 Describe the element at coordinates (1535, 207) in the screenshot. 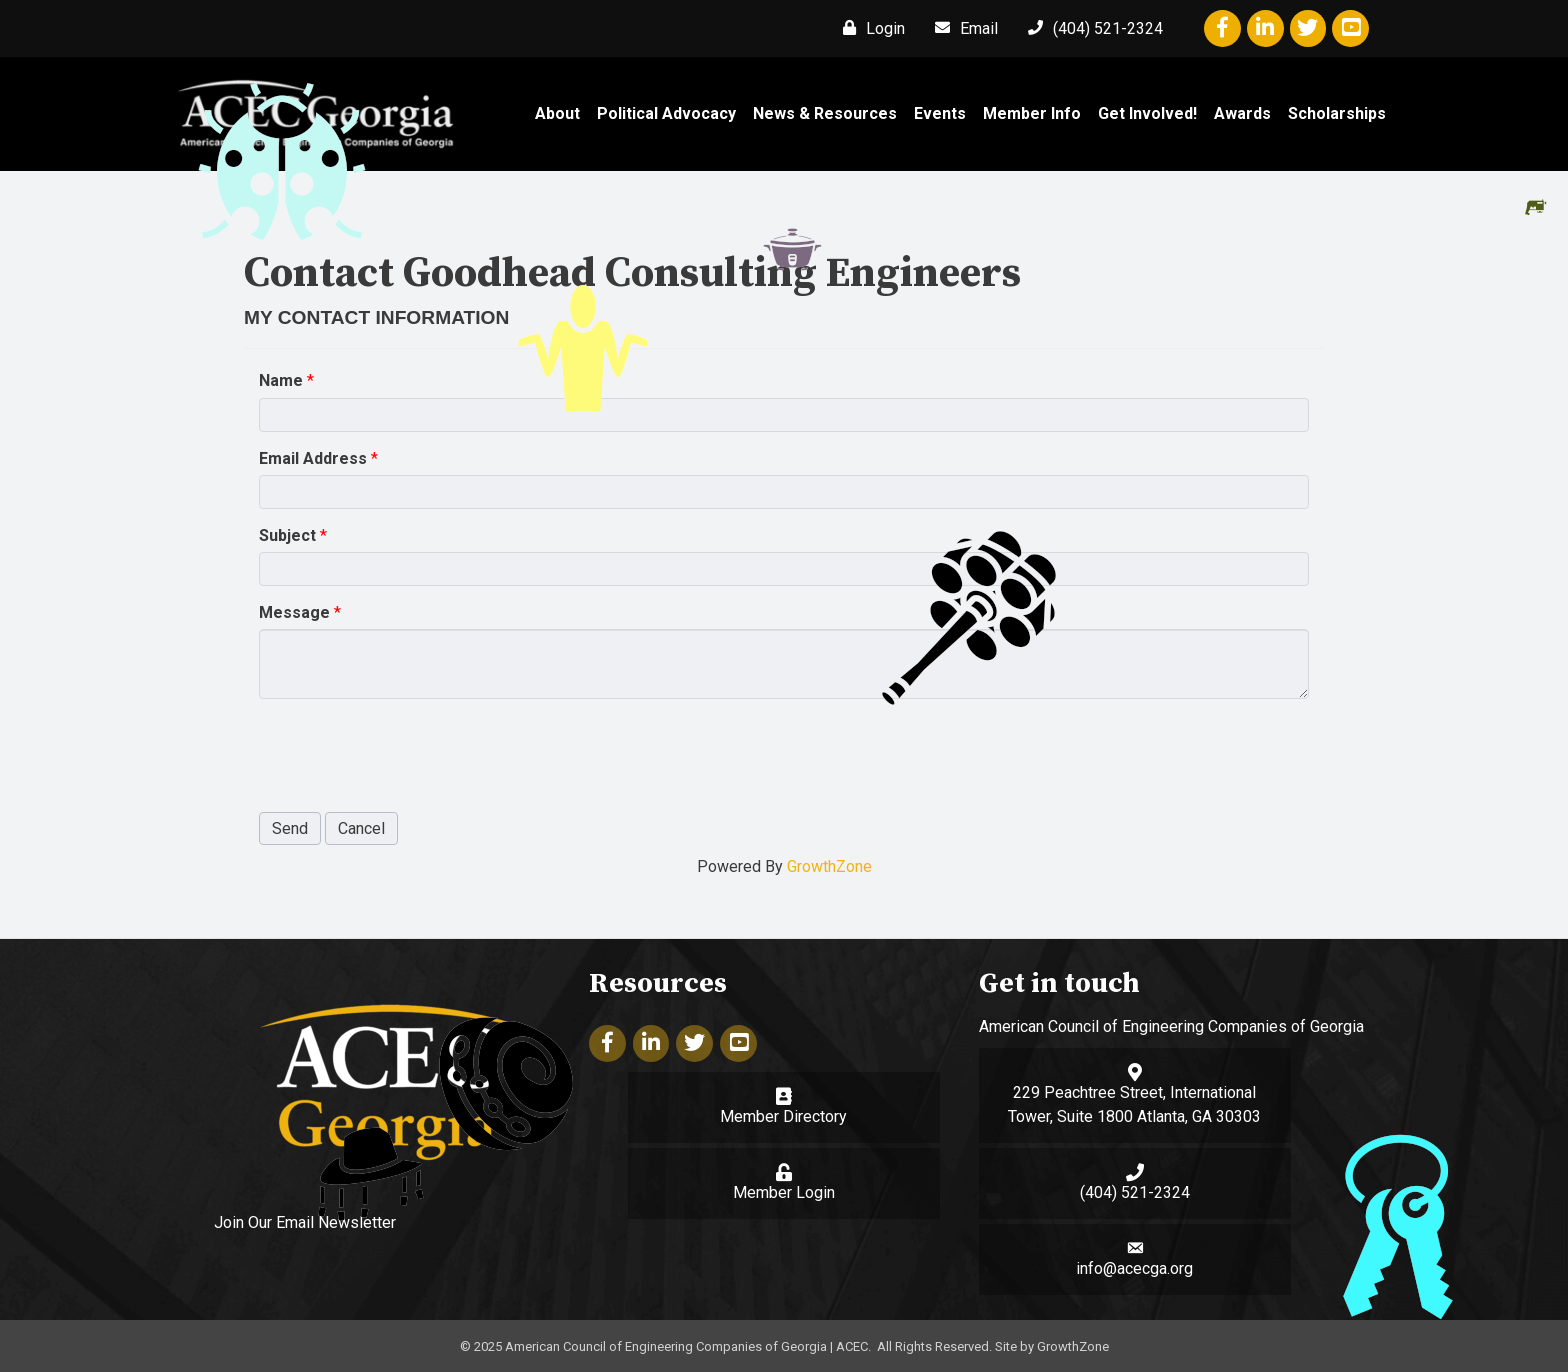

I see `select bolter weapon in game inventory` at that location.